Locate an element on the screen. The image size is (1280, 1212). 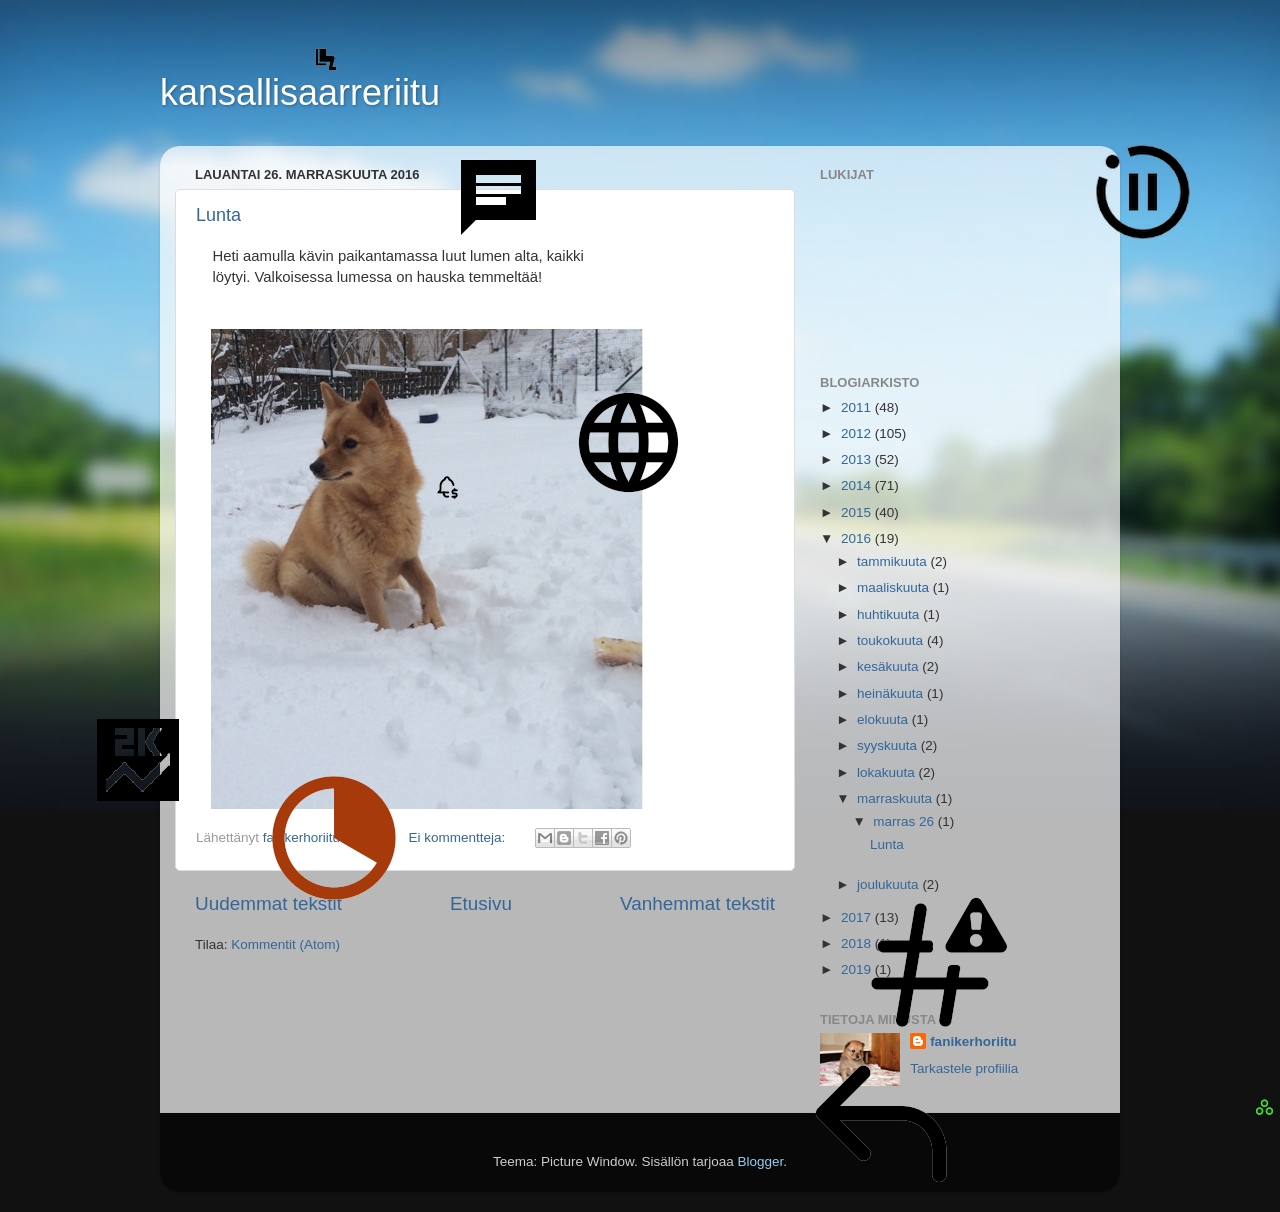
indicates 33% progress or completion is located at coordinates (334, 838).